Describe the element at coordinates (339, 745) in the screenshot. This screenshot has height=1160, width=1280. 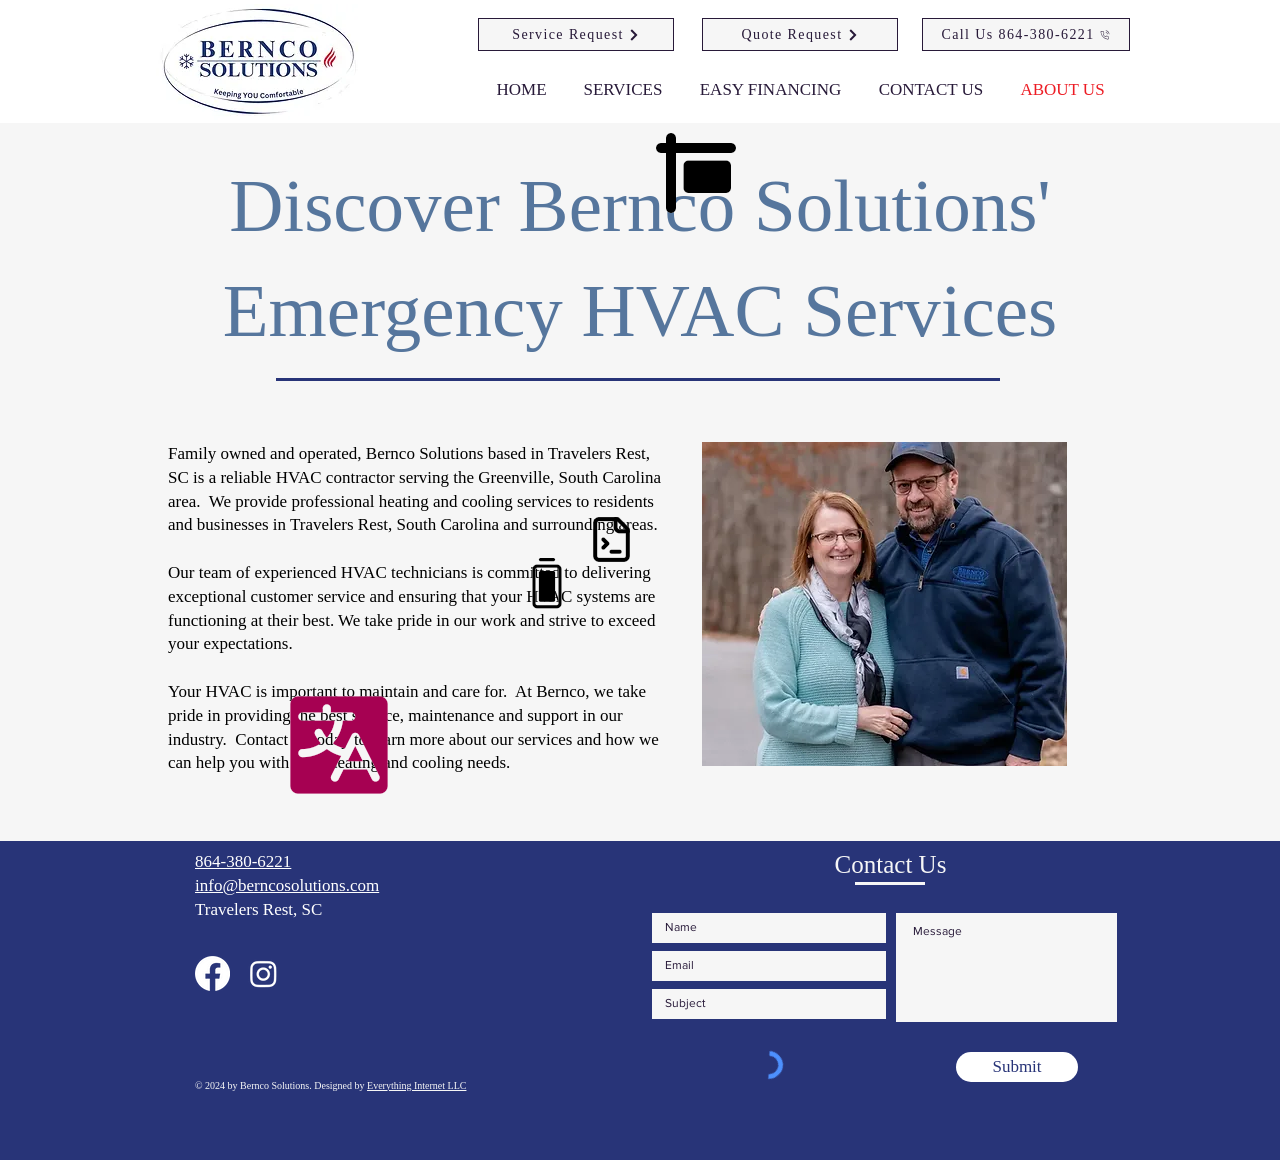
I see `translate text to another language` at that location.